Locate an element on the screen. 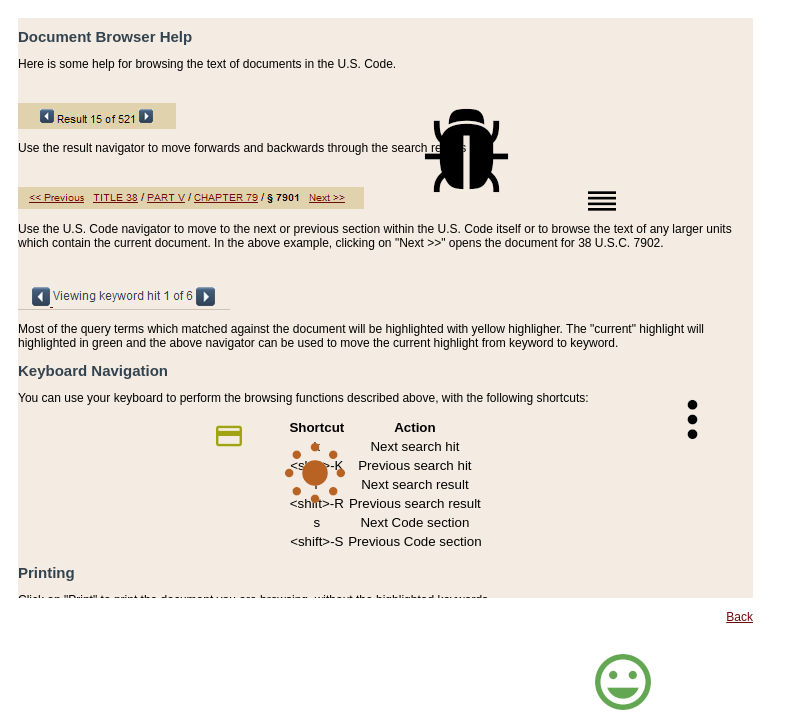 The width and height of the screenshot is (803, 720). decrease screen brightness is located at coordinates (315, 473).